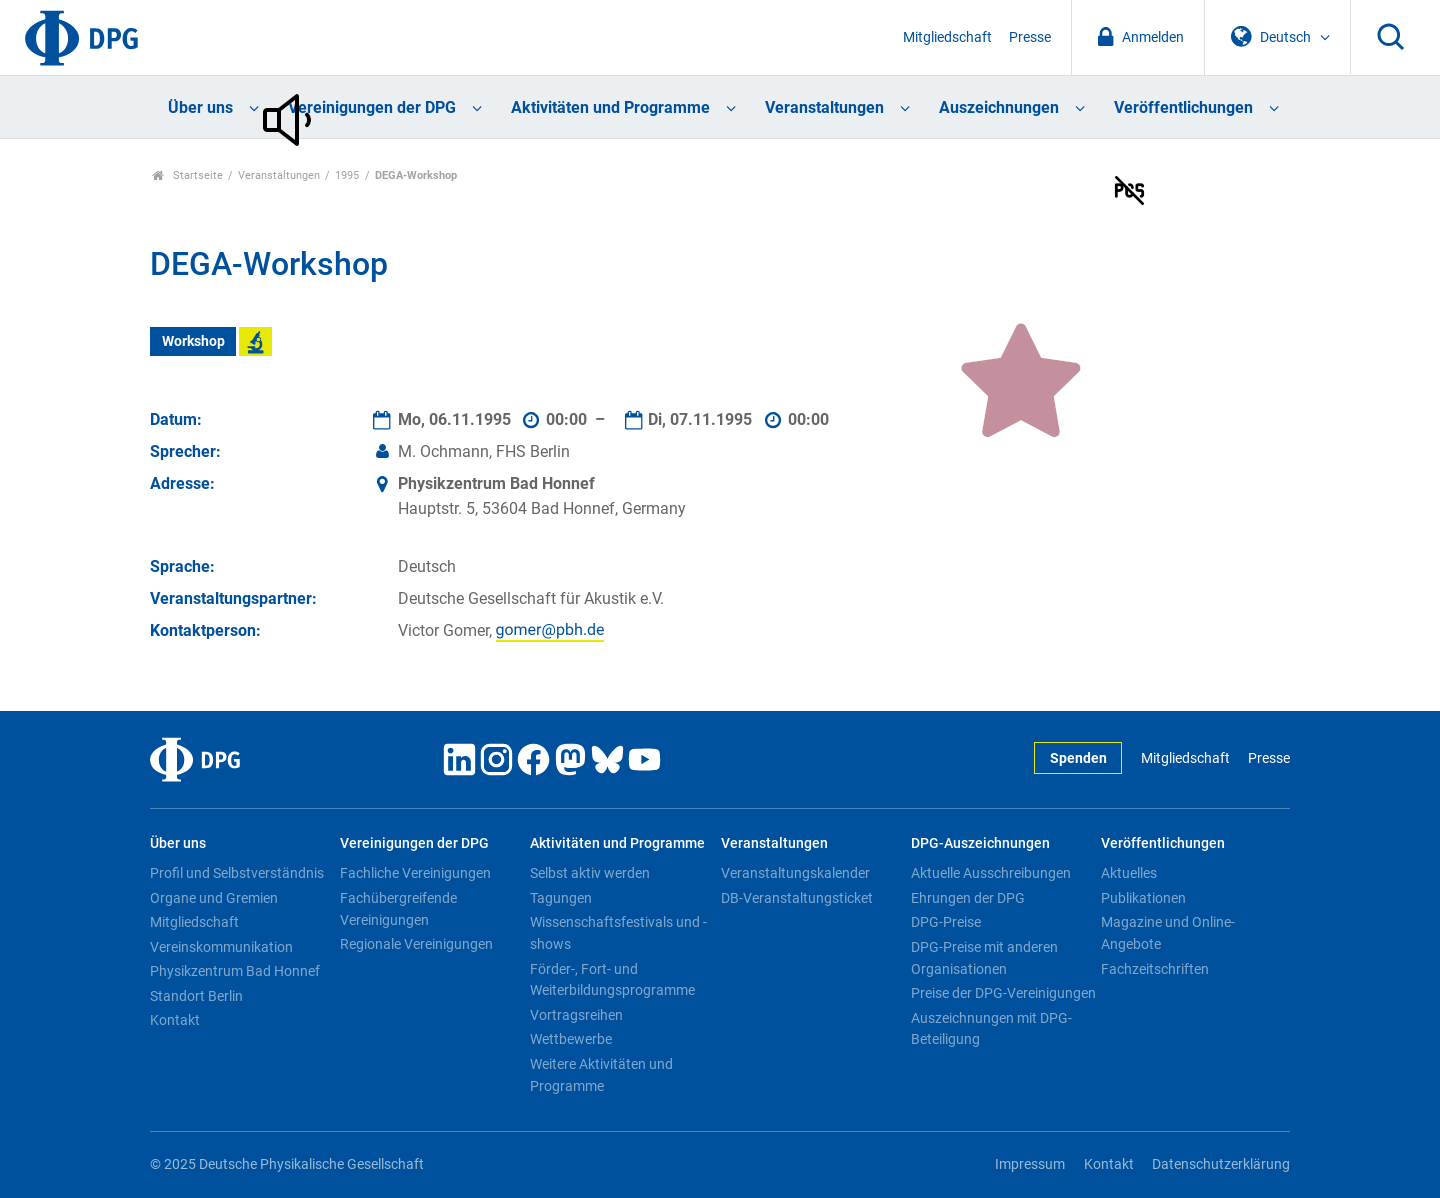 This screenshot has height=1198, width=1440. What do you see at coordinates (1021, 383) in the screenshot?
I see `add to favorites` at bounding box center [1021, 383].